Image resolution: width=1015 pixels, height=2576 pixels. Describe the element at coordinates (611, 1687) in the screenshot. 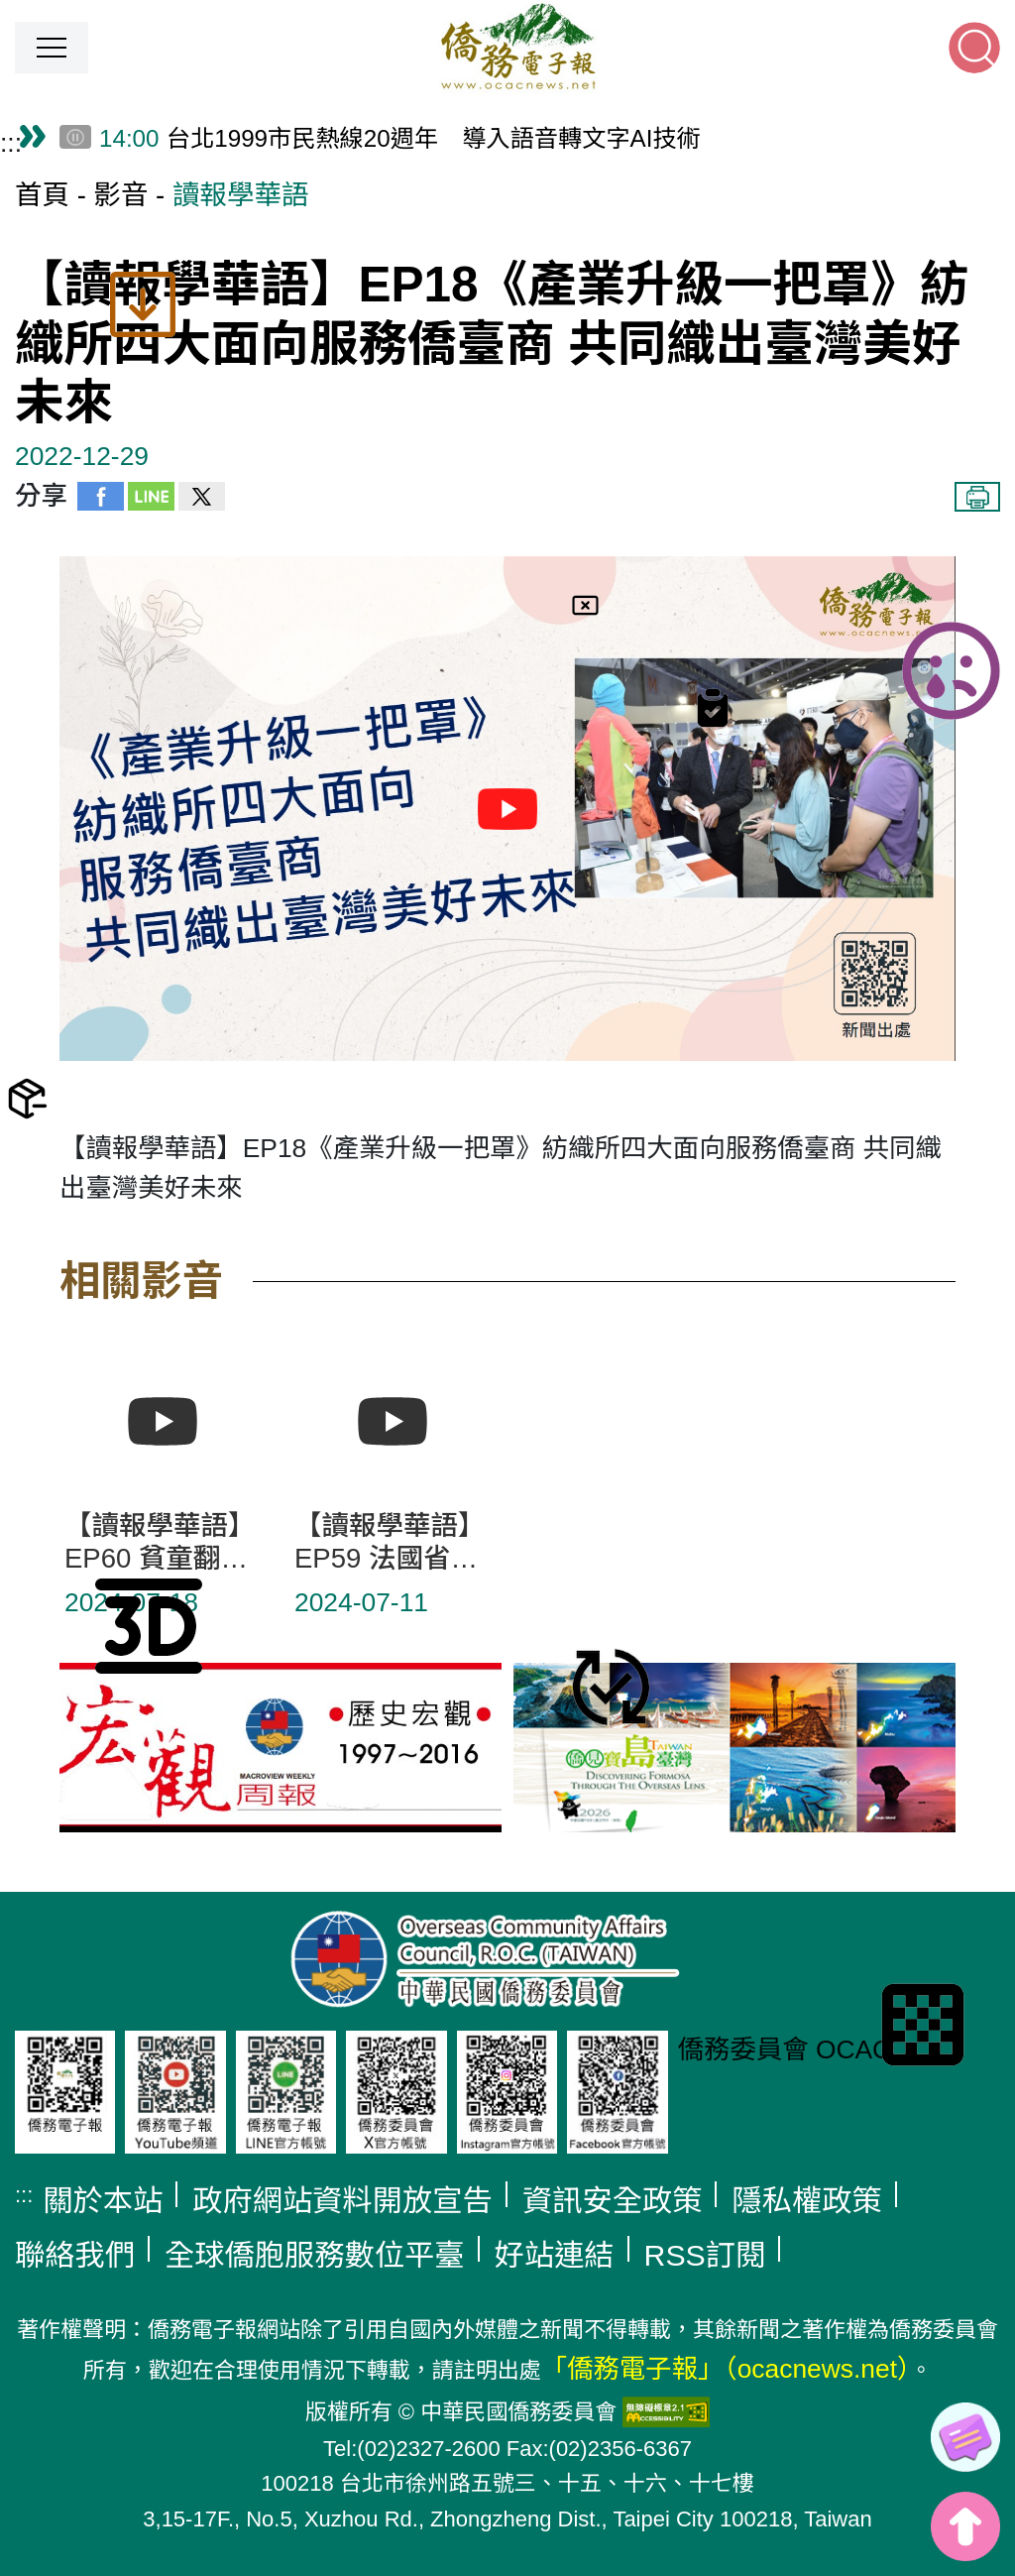

I see `indicates content has been published with recent changes` at that location.